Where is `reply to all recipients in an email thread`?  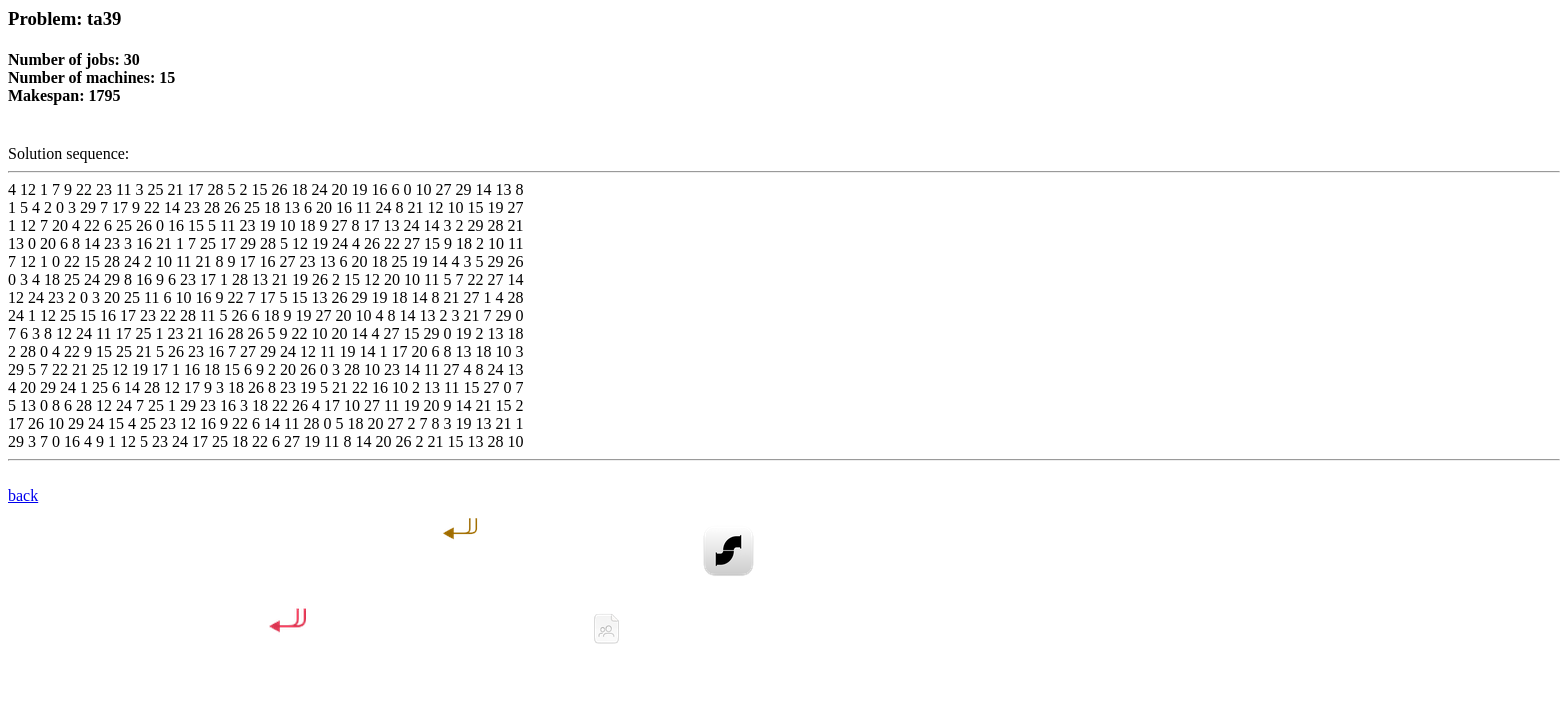 reply to all recipients in an email thread is located at coordinates (459, 528).